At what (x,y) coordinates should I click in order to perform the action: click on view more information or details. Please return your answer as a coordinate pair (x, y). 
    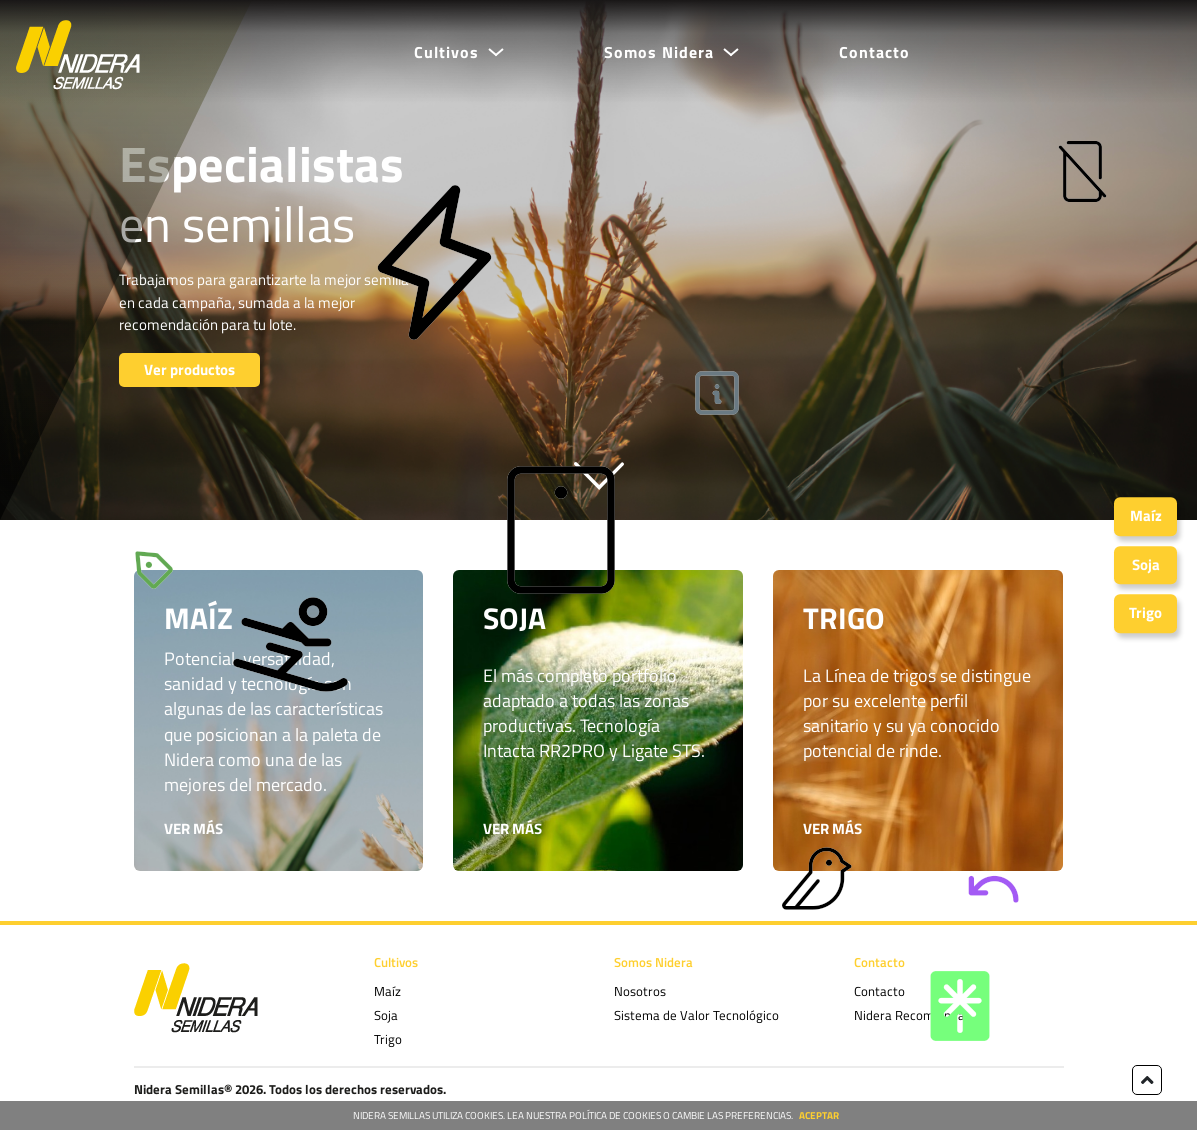
    Looking at the image, I should click on (717, 393).